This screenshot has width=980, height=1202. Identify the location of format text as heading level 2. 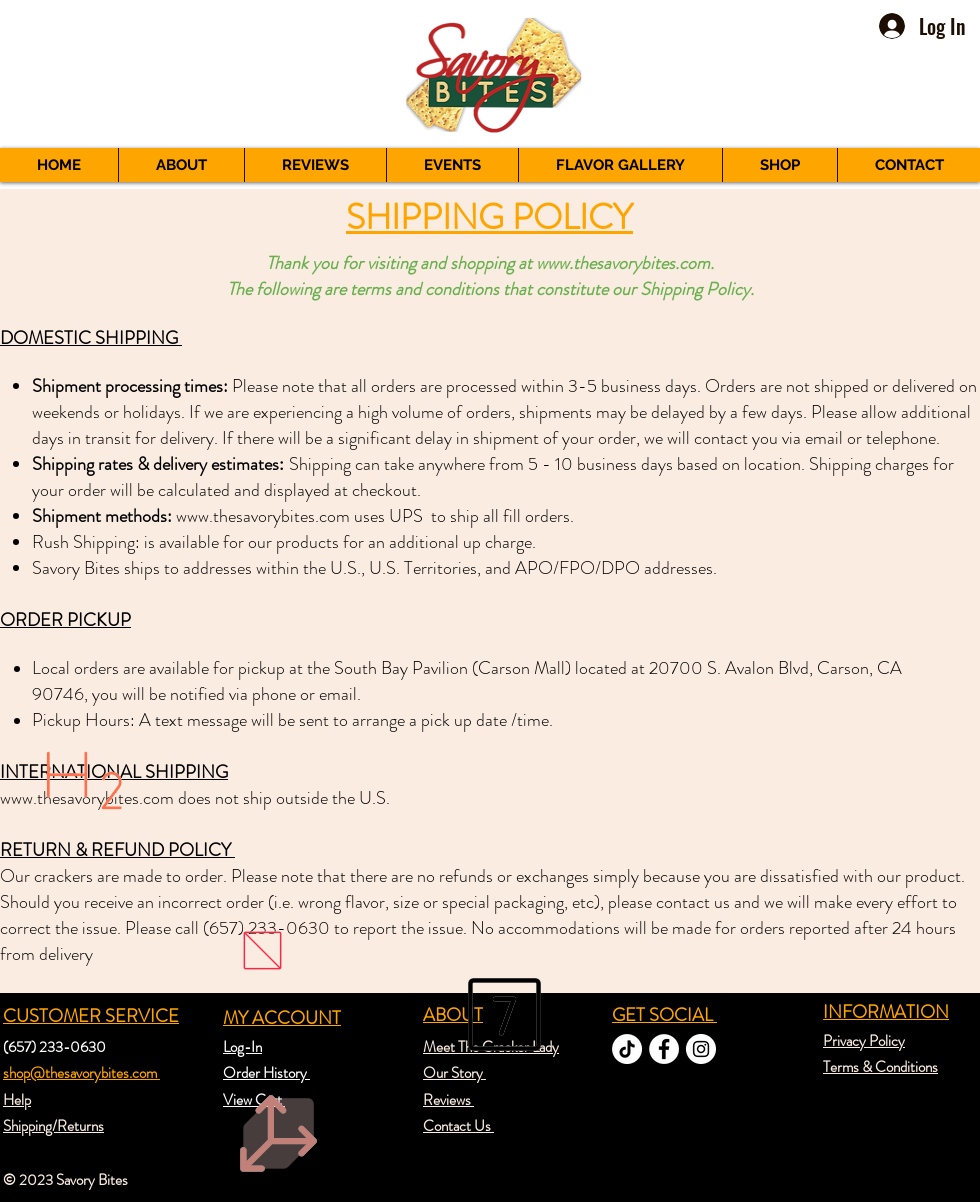
(80, 779).